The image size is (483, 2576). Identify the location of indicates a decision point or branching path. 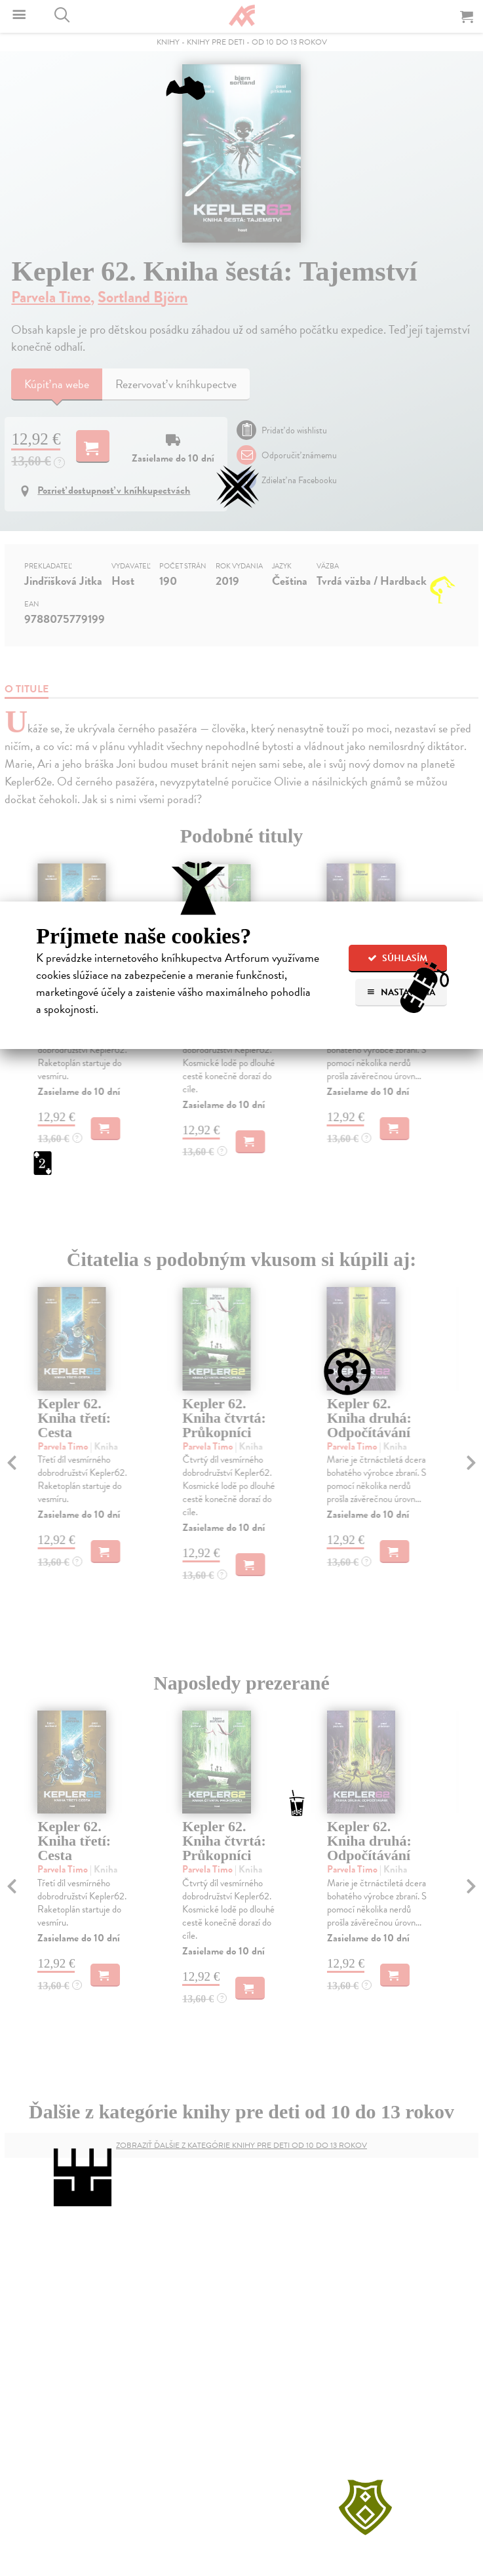
(198, 888).